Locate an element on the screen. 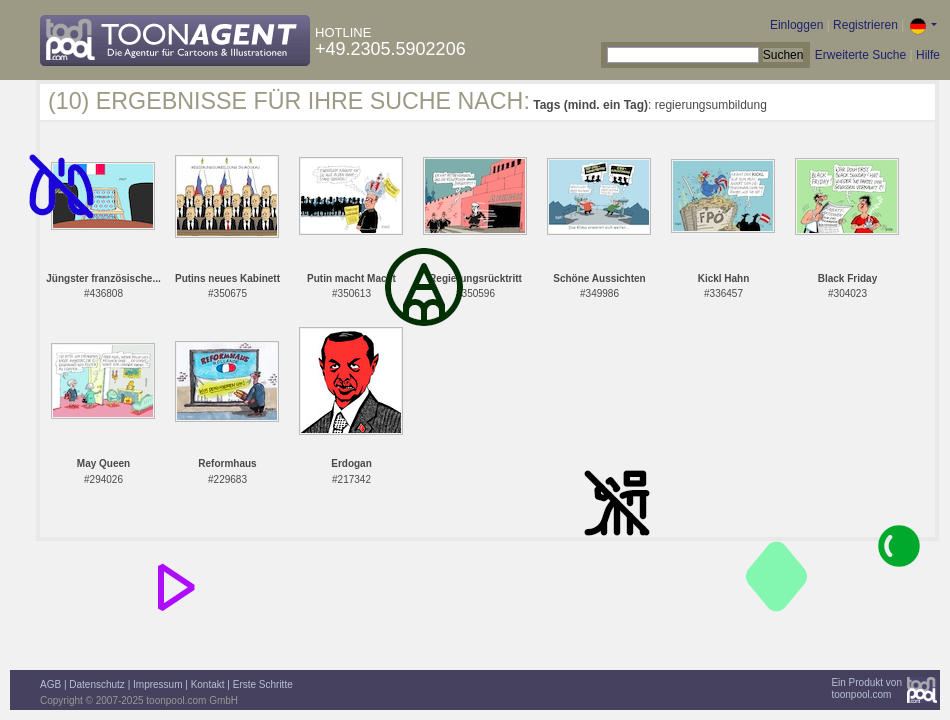  apply inner shadow effect to the left side is located at coordinates (899, 546).